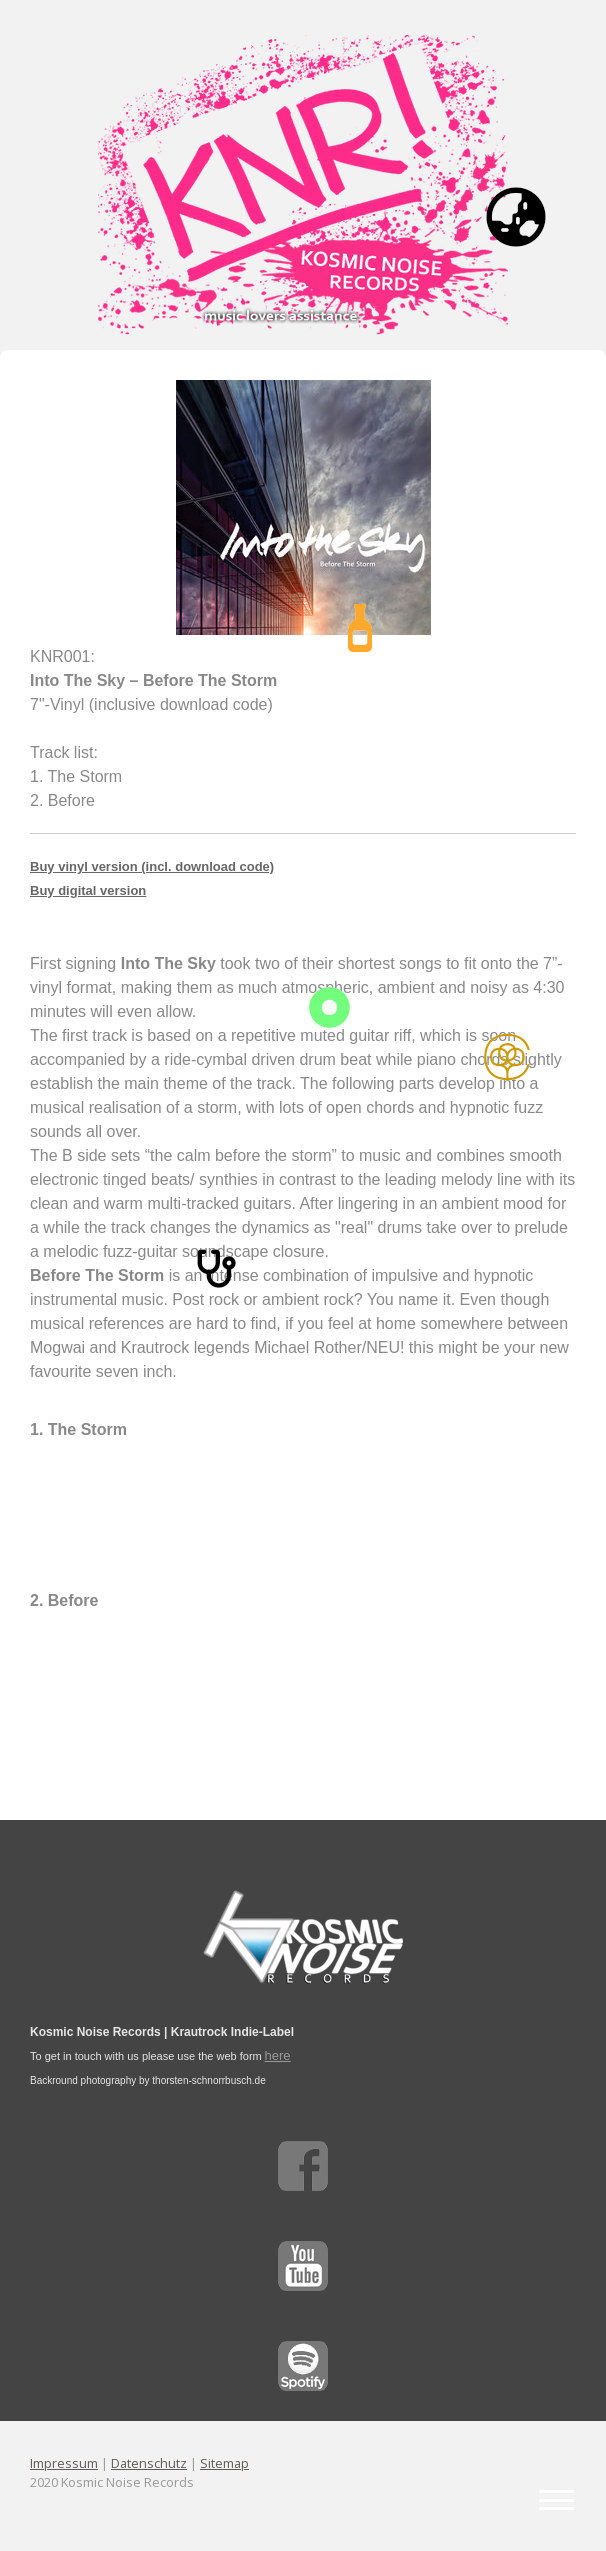 Image resolution: width=606 pixels, height=2551 pixels. What do you see at coordinates (215, 1267) in the screenshot?
I see `access health or medical features` at bounding box center [215, 1267].